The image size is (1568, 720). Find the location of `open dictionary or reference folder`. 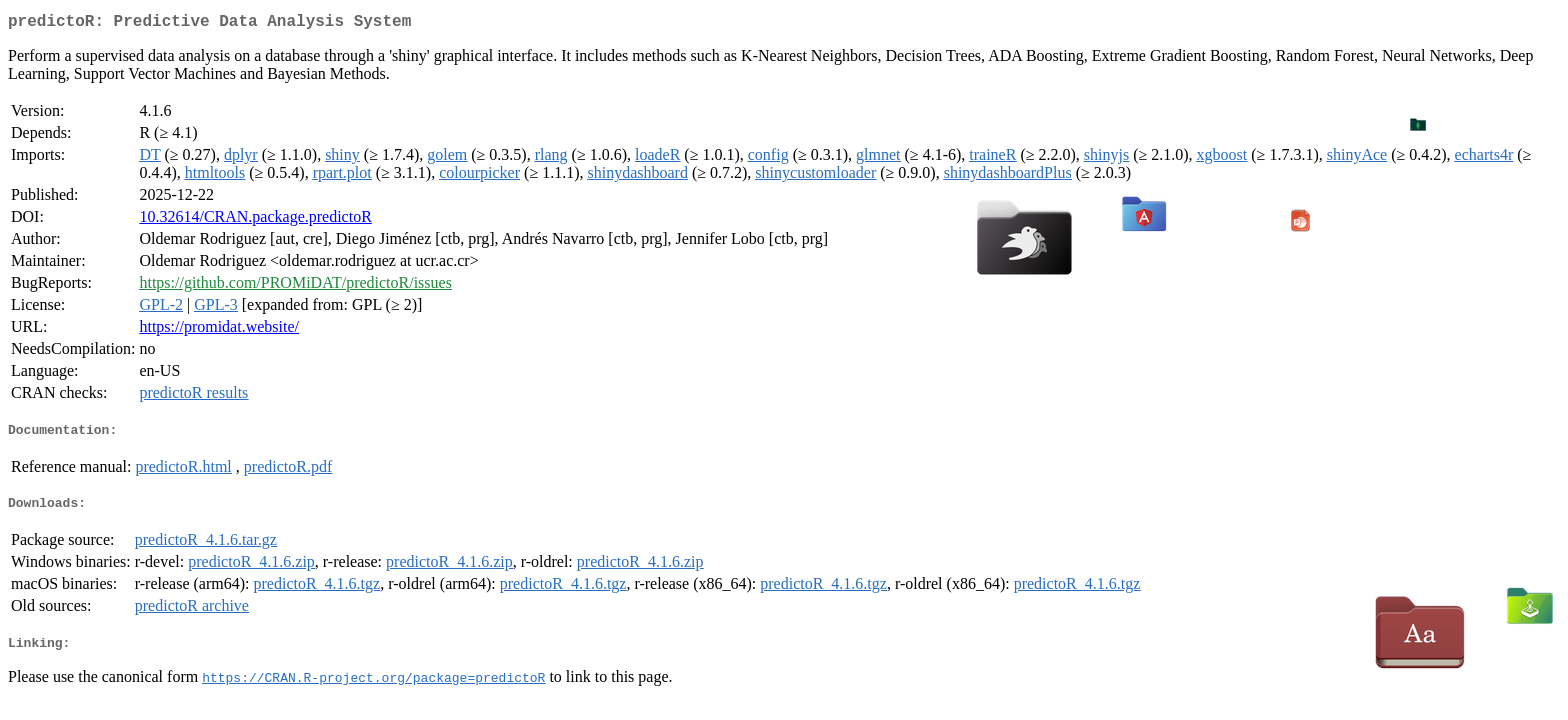

open dictionary or reference folder is located at coordinates (1419, 633).